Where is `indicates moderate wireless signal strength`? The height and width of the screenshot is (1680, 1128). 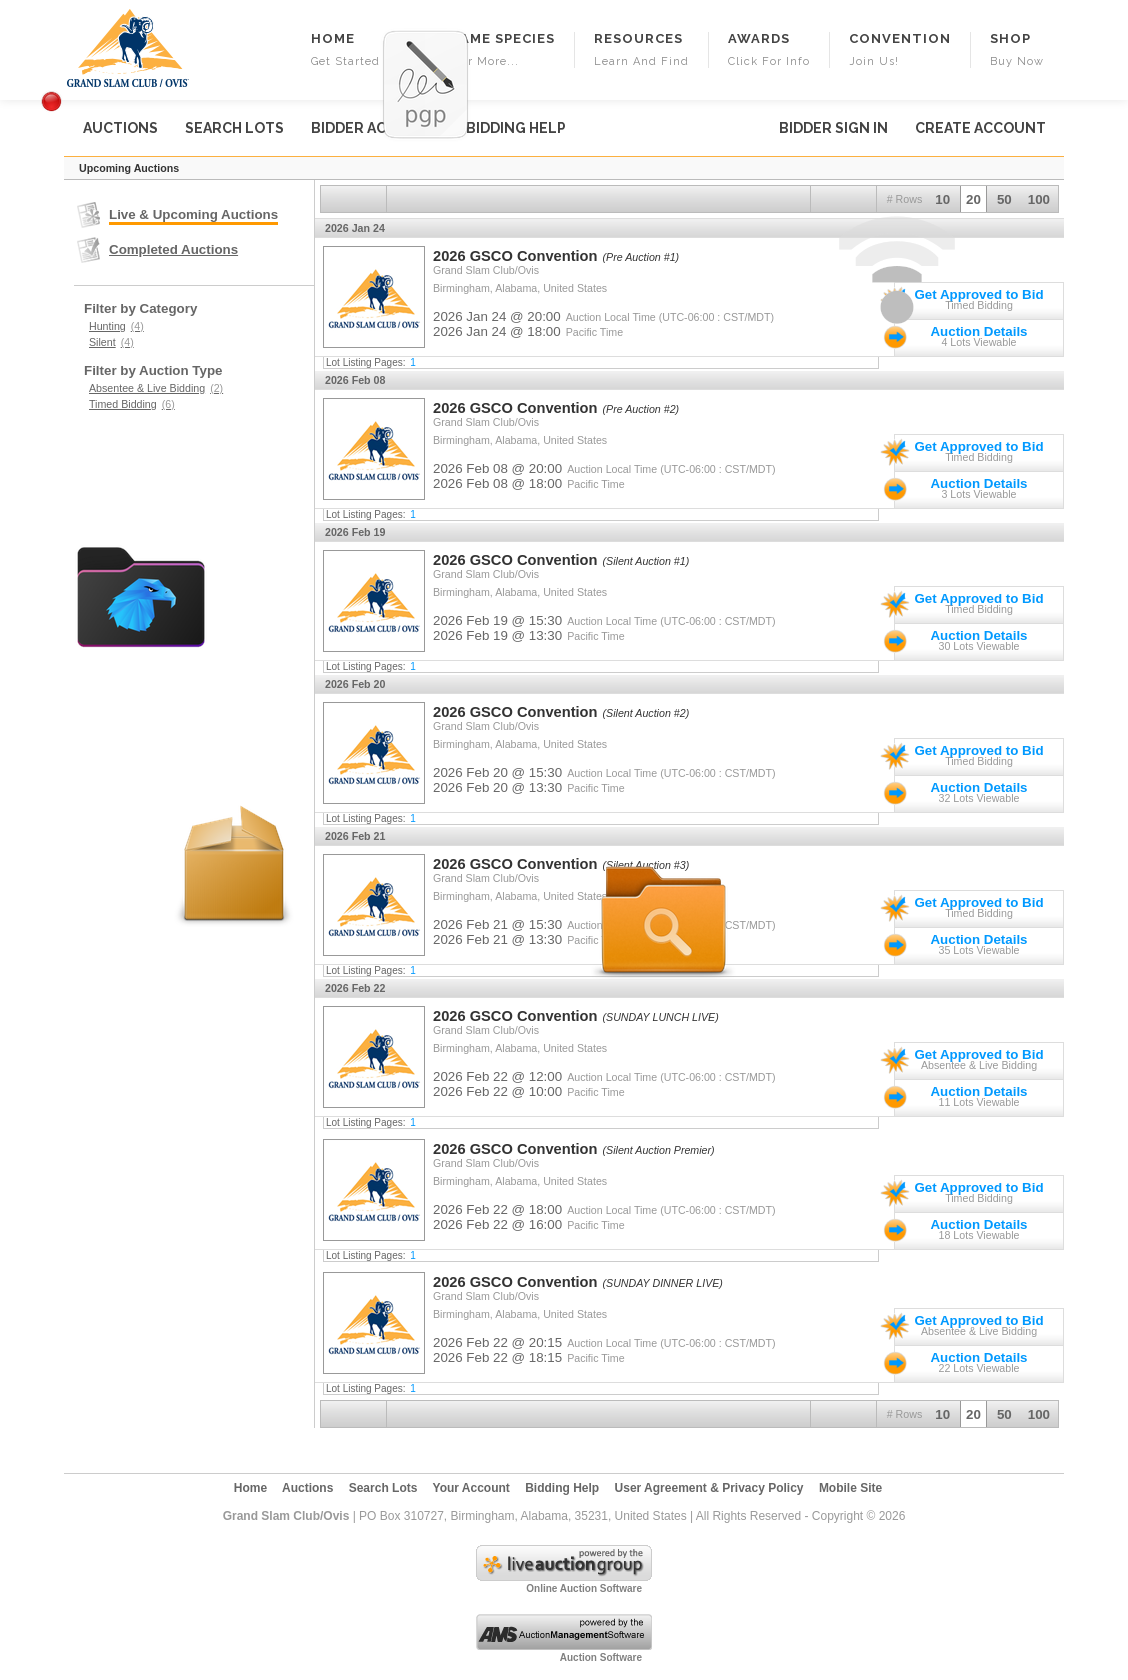 indicates moderate wireless signal strength is located at coordinates (897, 266).